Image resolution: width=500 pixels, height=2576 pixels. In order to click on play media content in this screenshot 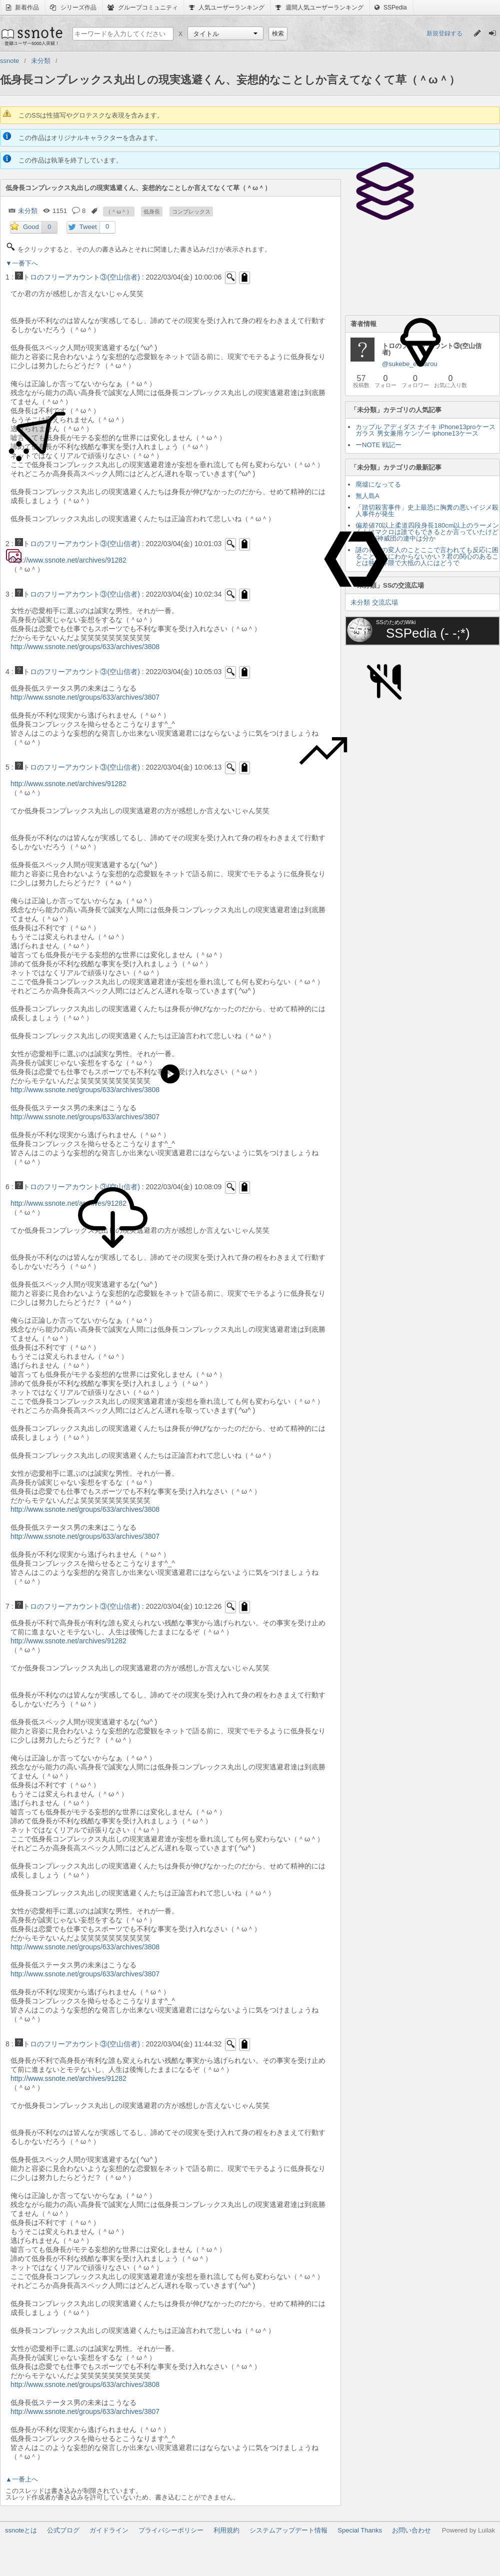, I will do `click(170, 1074)`.